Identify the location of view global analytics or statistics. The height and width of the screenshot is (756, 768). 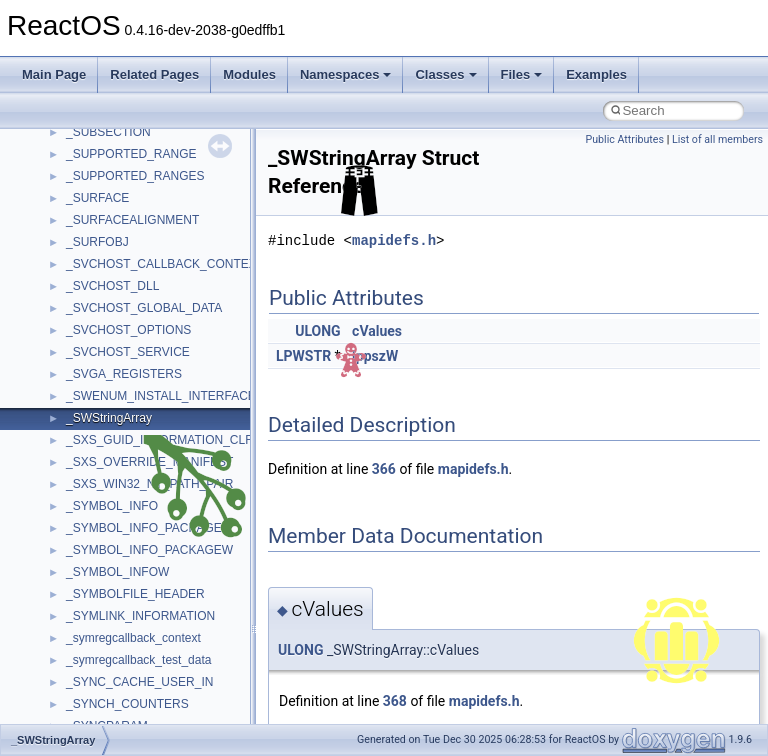
(676, 640).